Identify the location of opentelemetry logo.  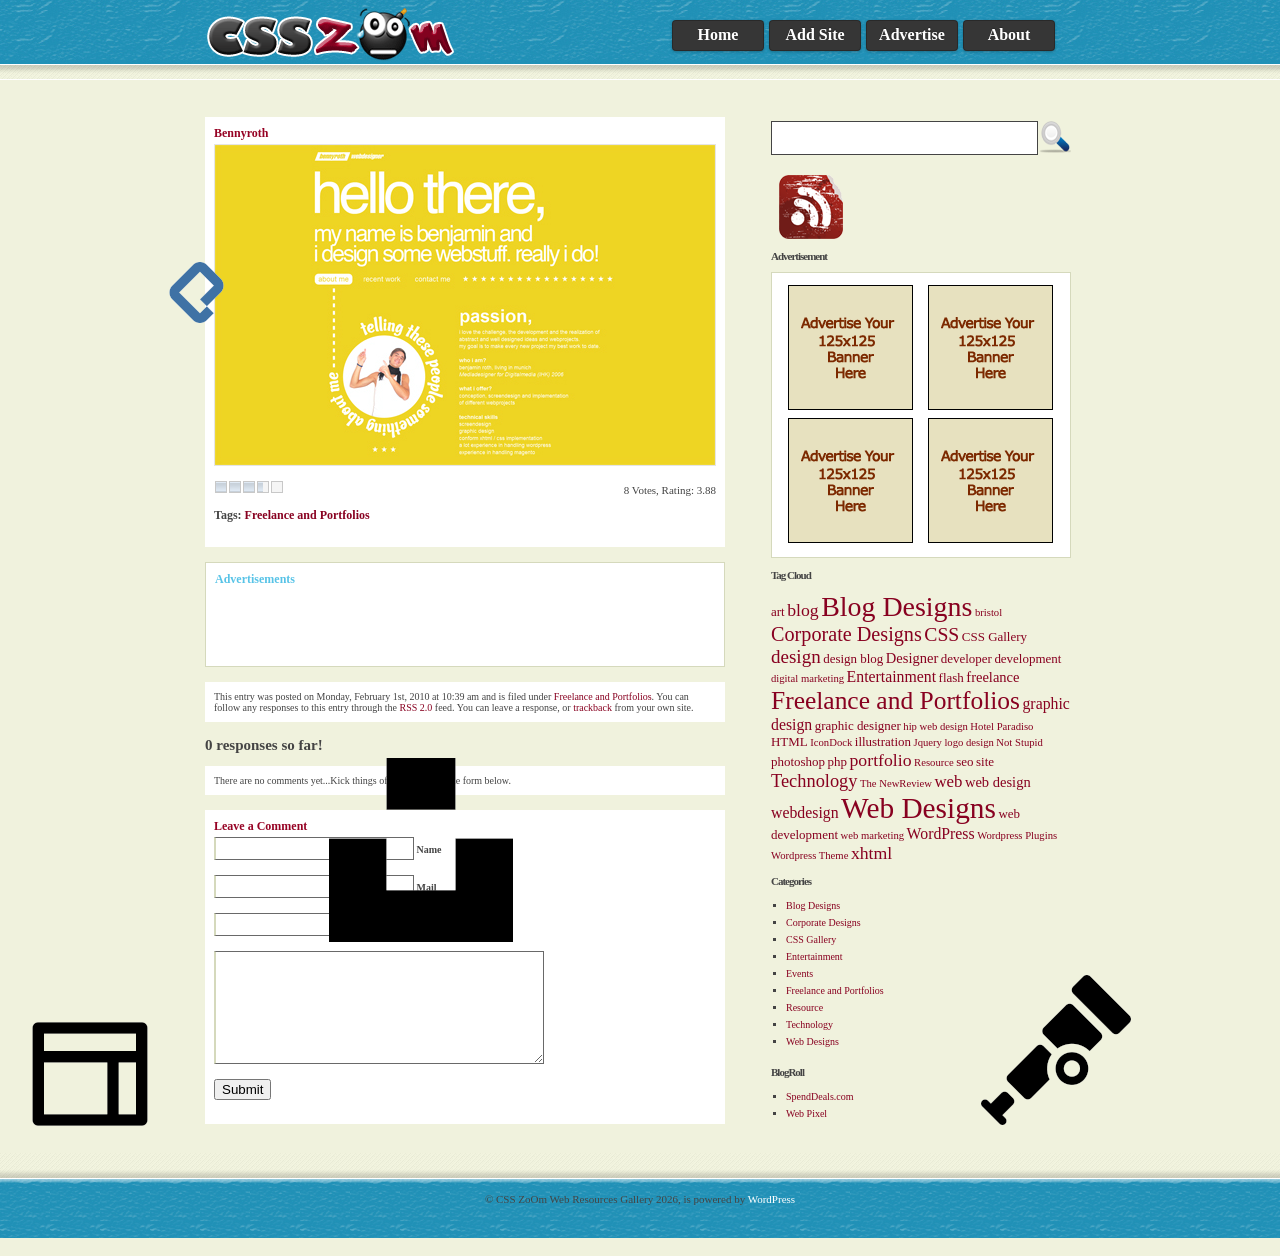
(1056, 1050).